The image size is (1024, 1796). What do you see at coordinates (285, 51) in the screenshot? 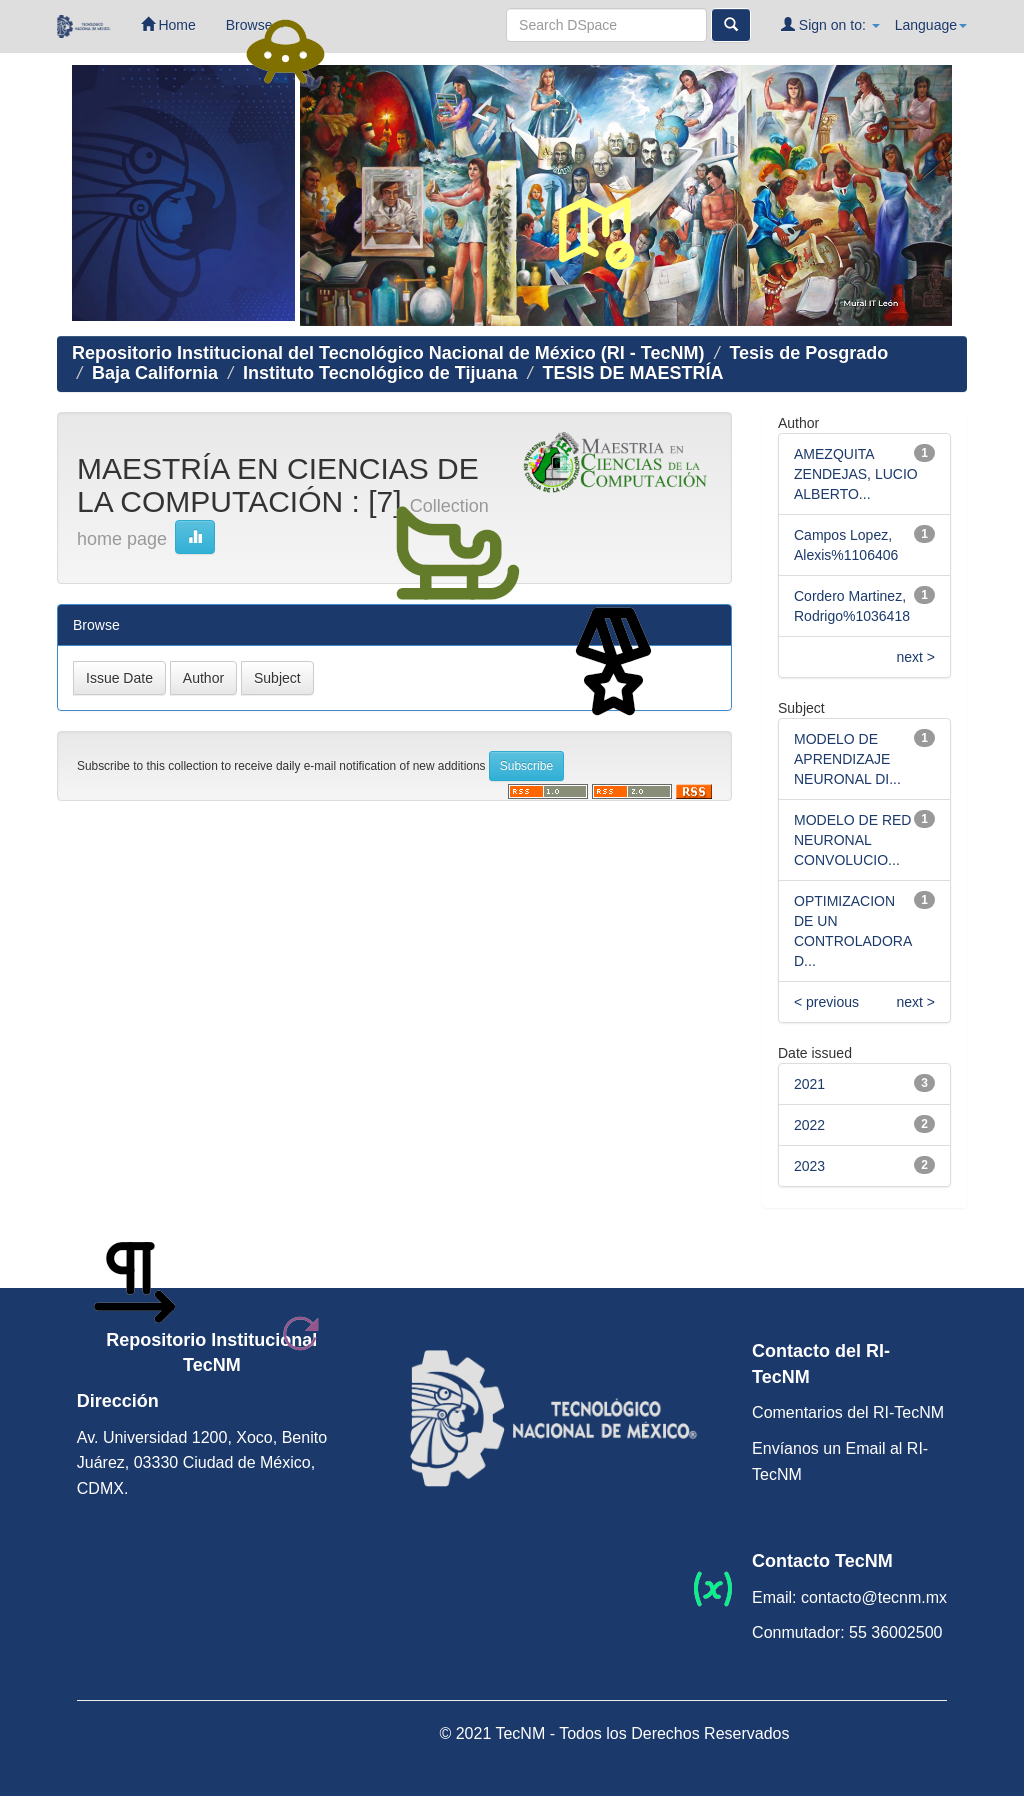
I see `access sci-fi or space-themed content` at bounding box center [285, 51].